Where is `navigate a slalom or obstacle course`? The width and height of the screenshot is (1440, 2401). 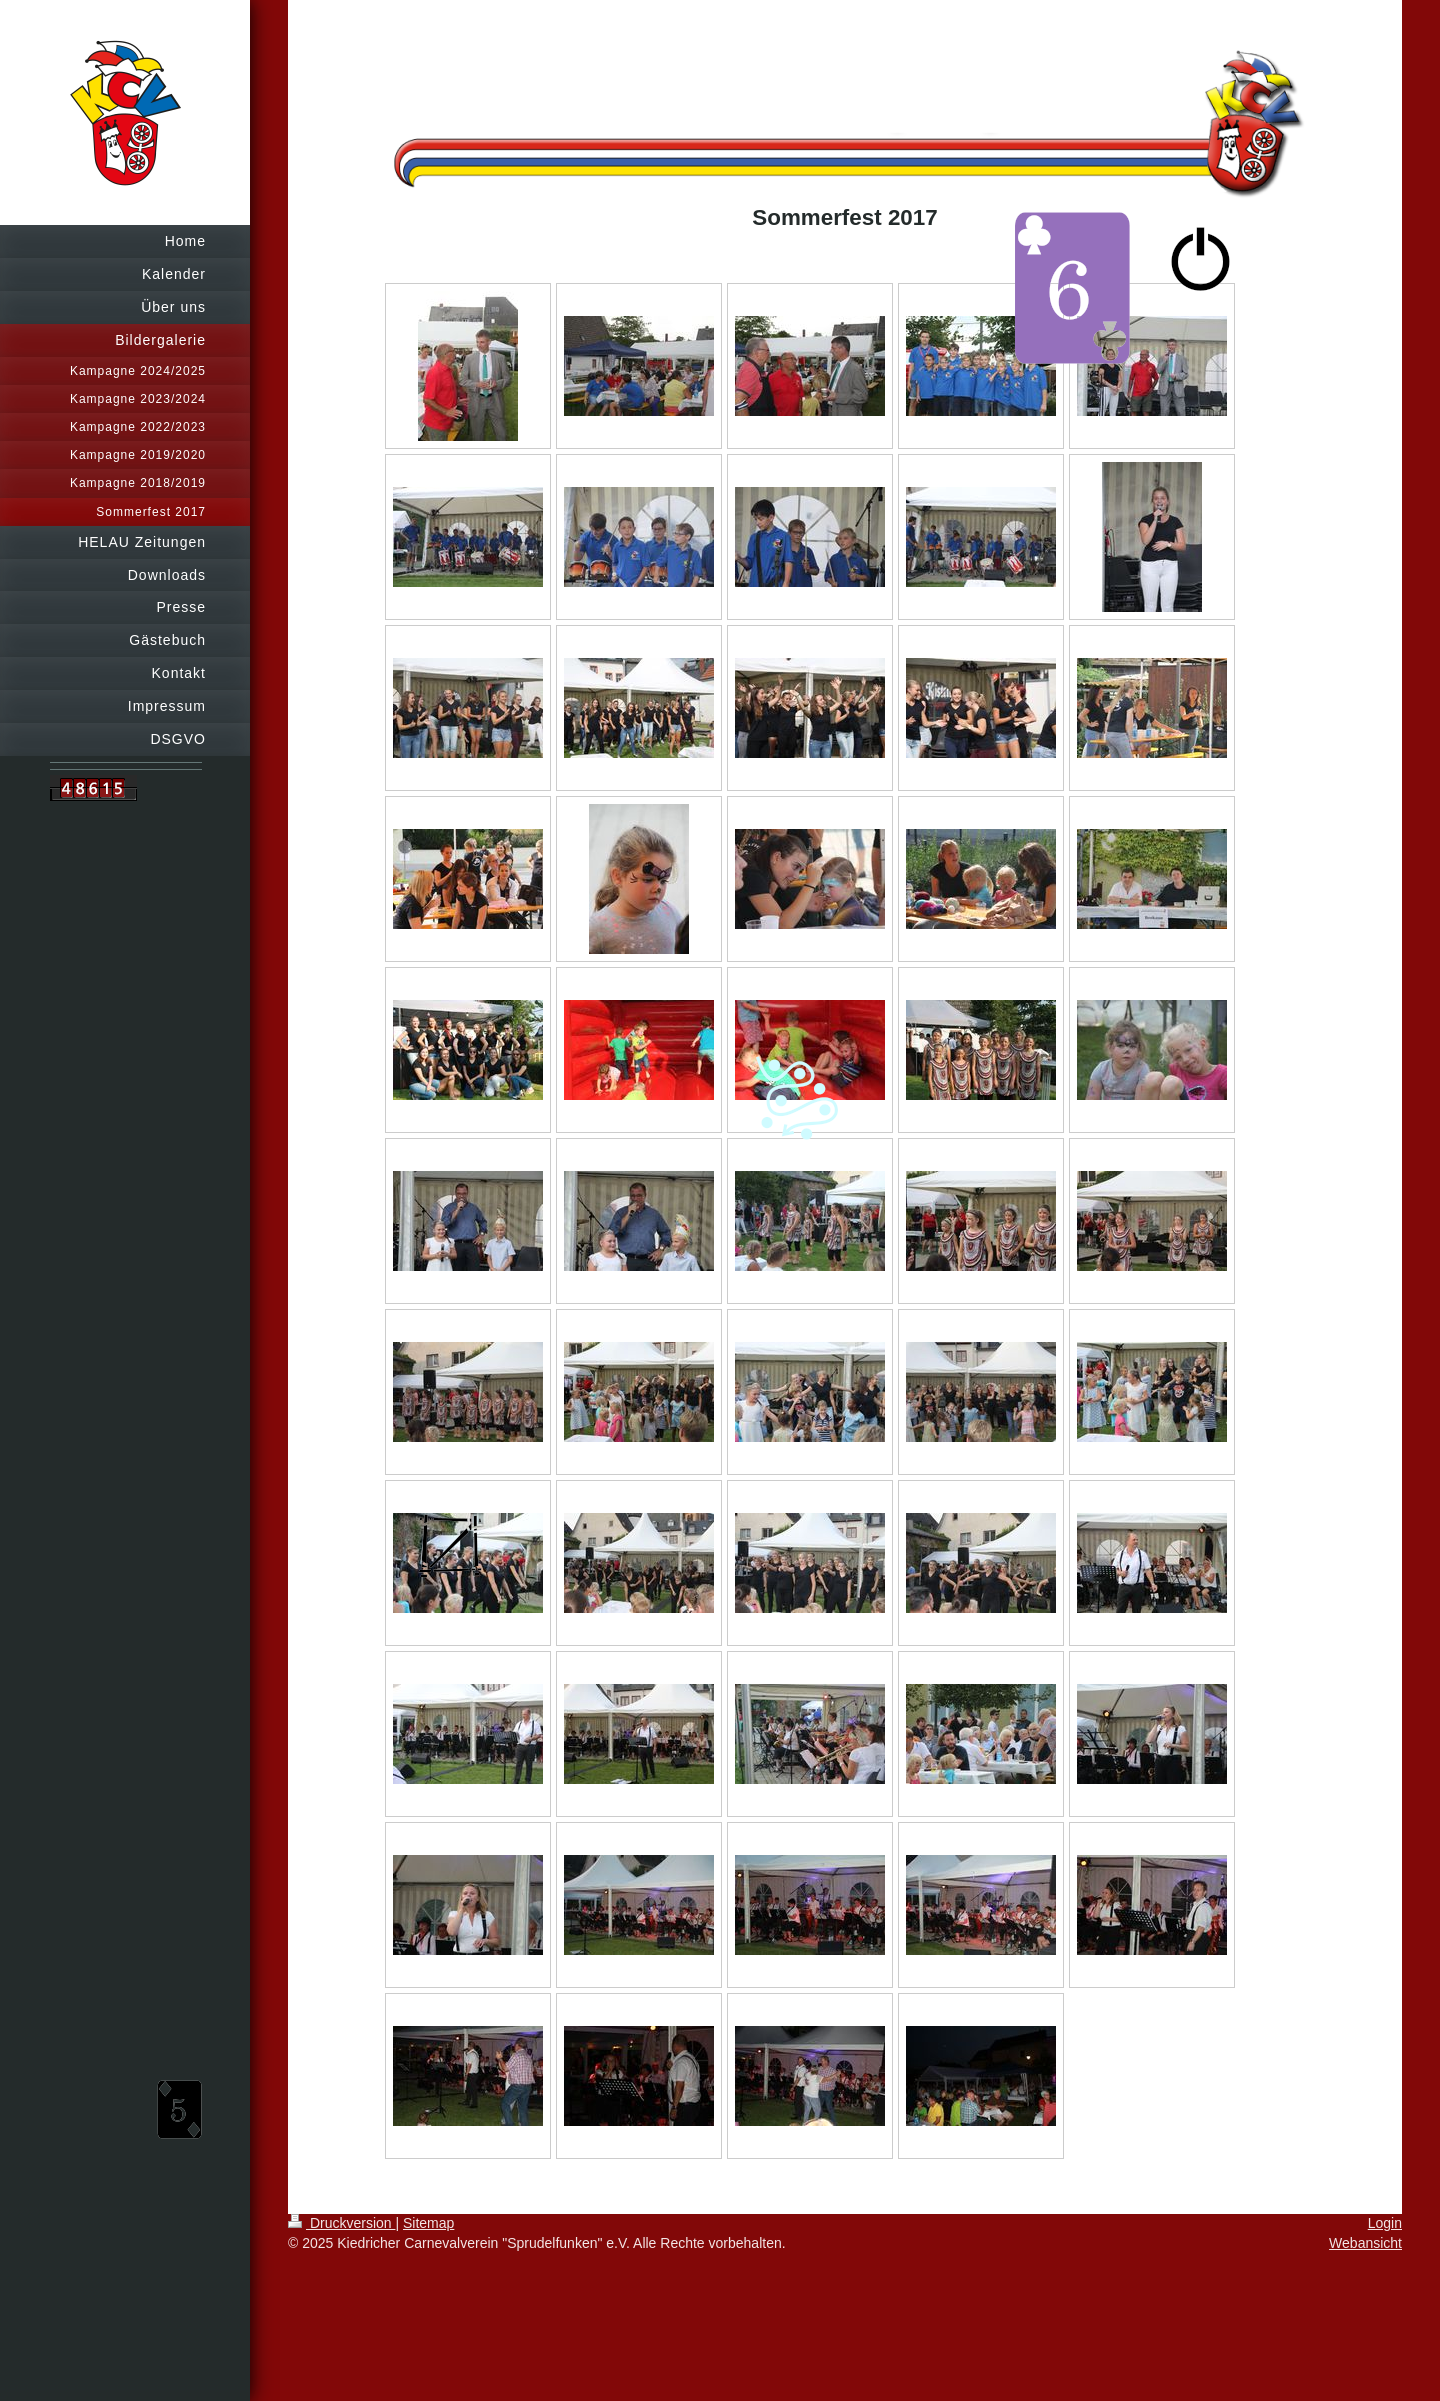 navigate a slalom or obstacle course is located at coordinates (797, 1098).